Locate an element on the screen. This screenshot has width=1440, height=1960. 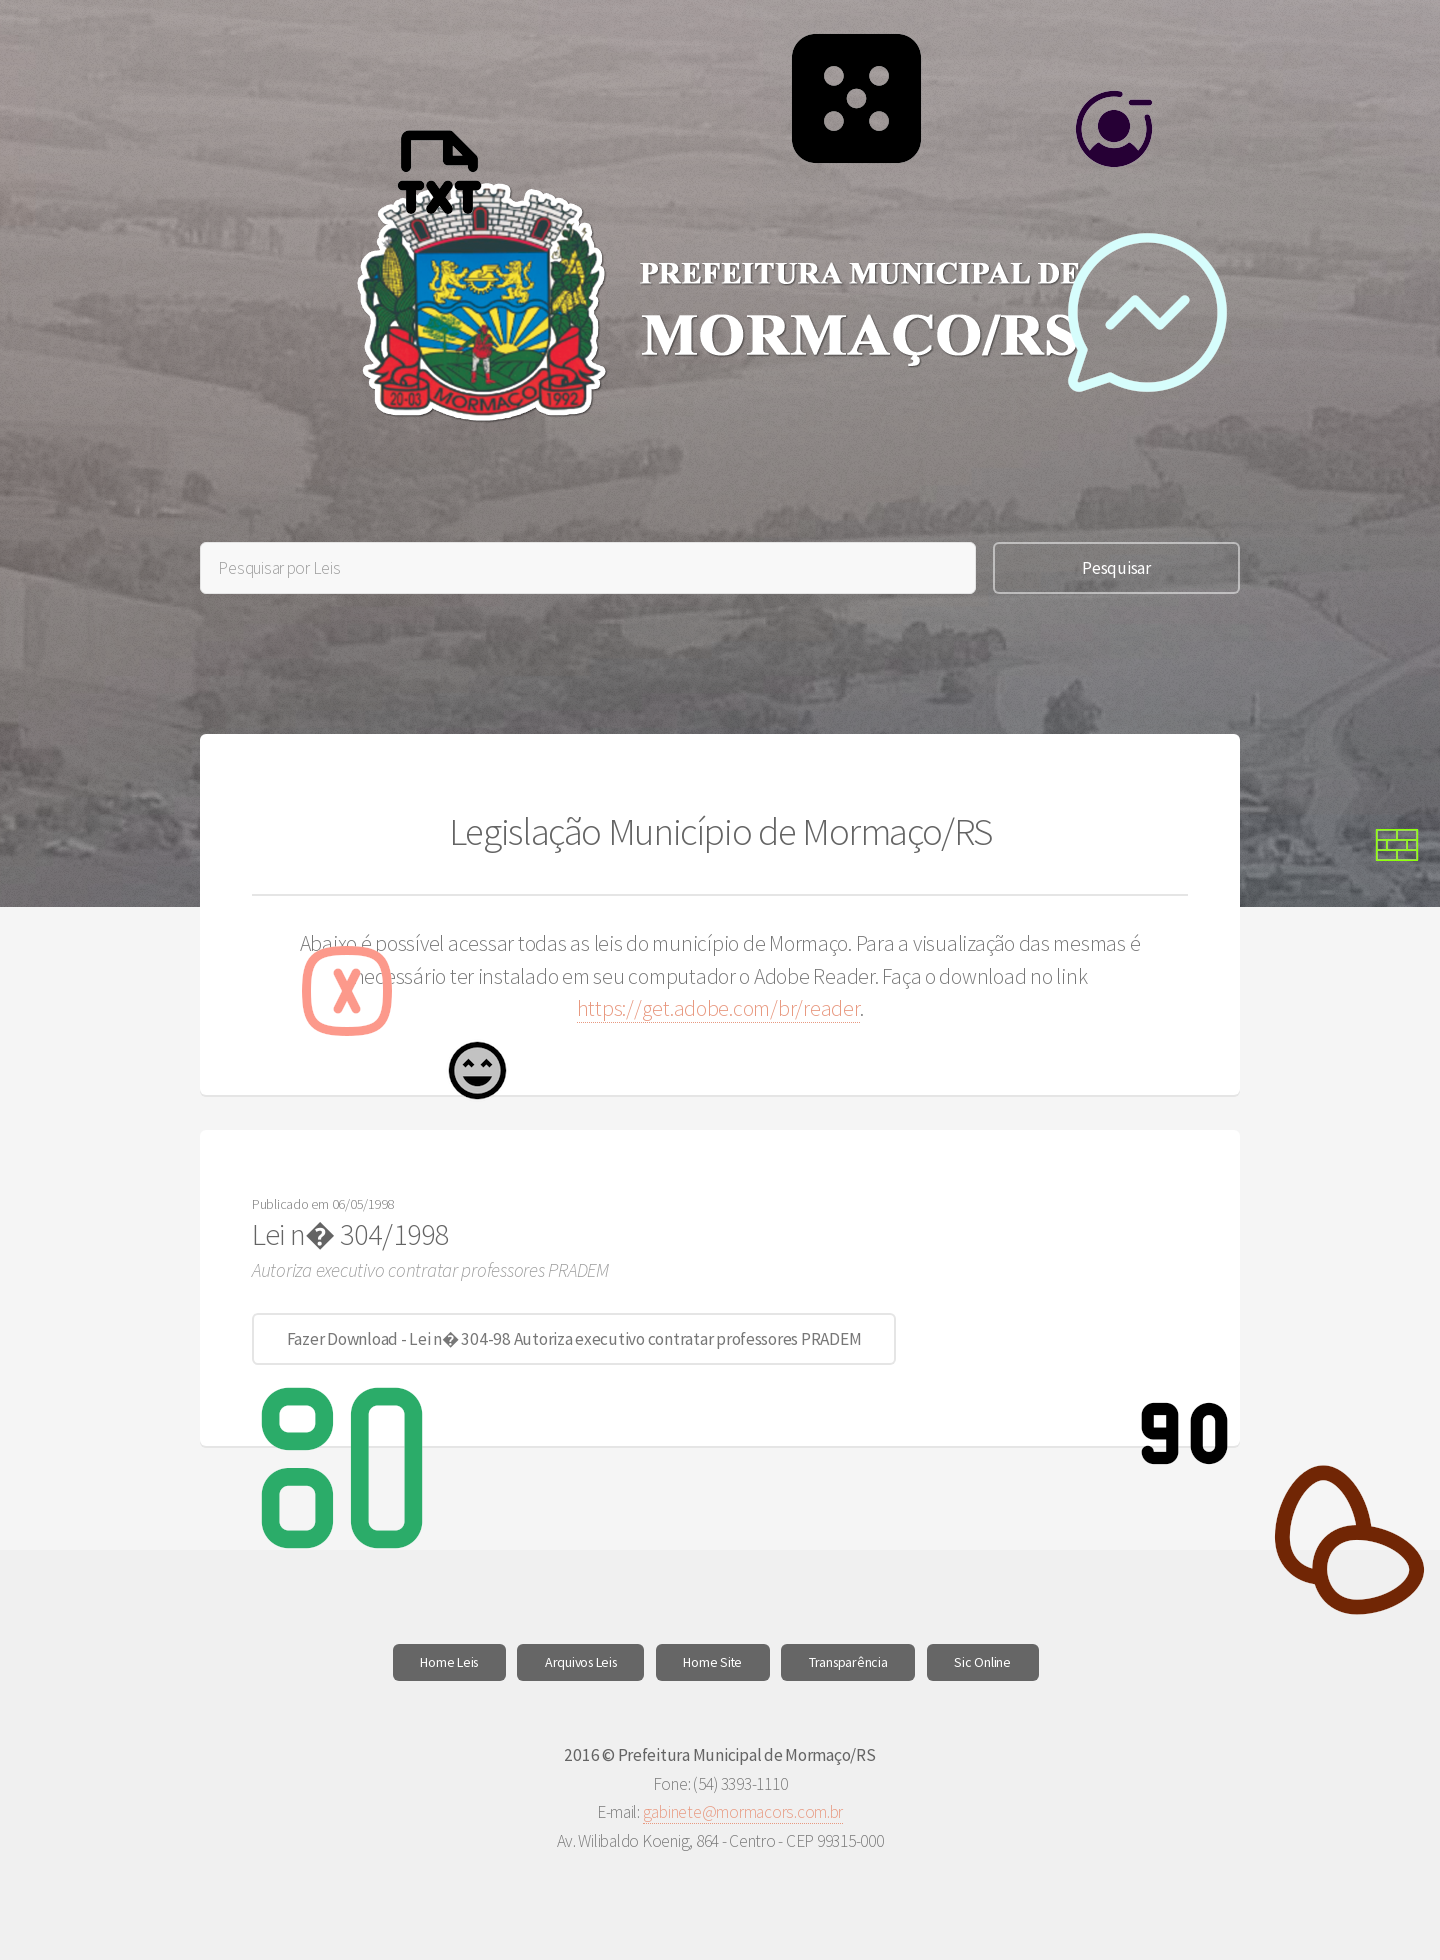
randomize or shuffle content is located at coordinates (856, 98).